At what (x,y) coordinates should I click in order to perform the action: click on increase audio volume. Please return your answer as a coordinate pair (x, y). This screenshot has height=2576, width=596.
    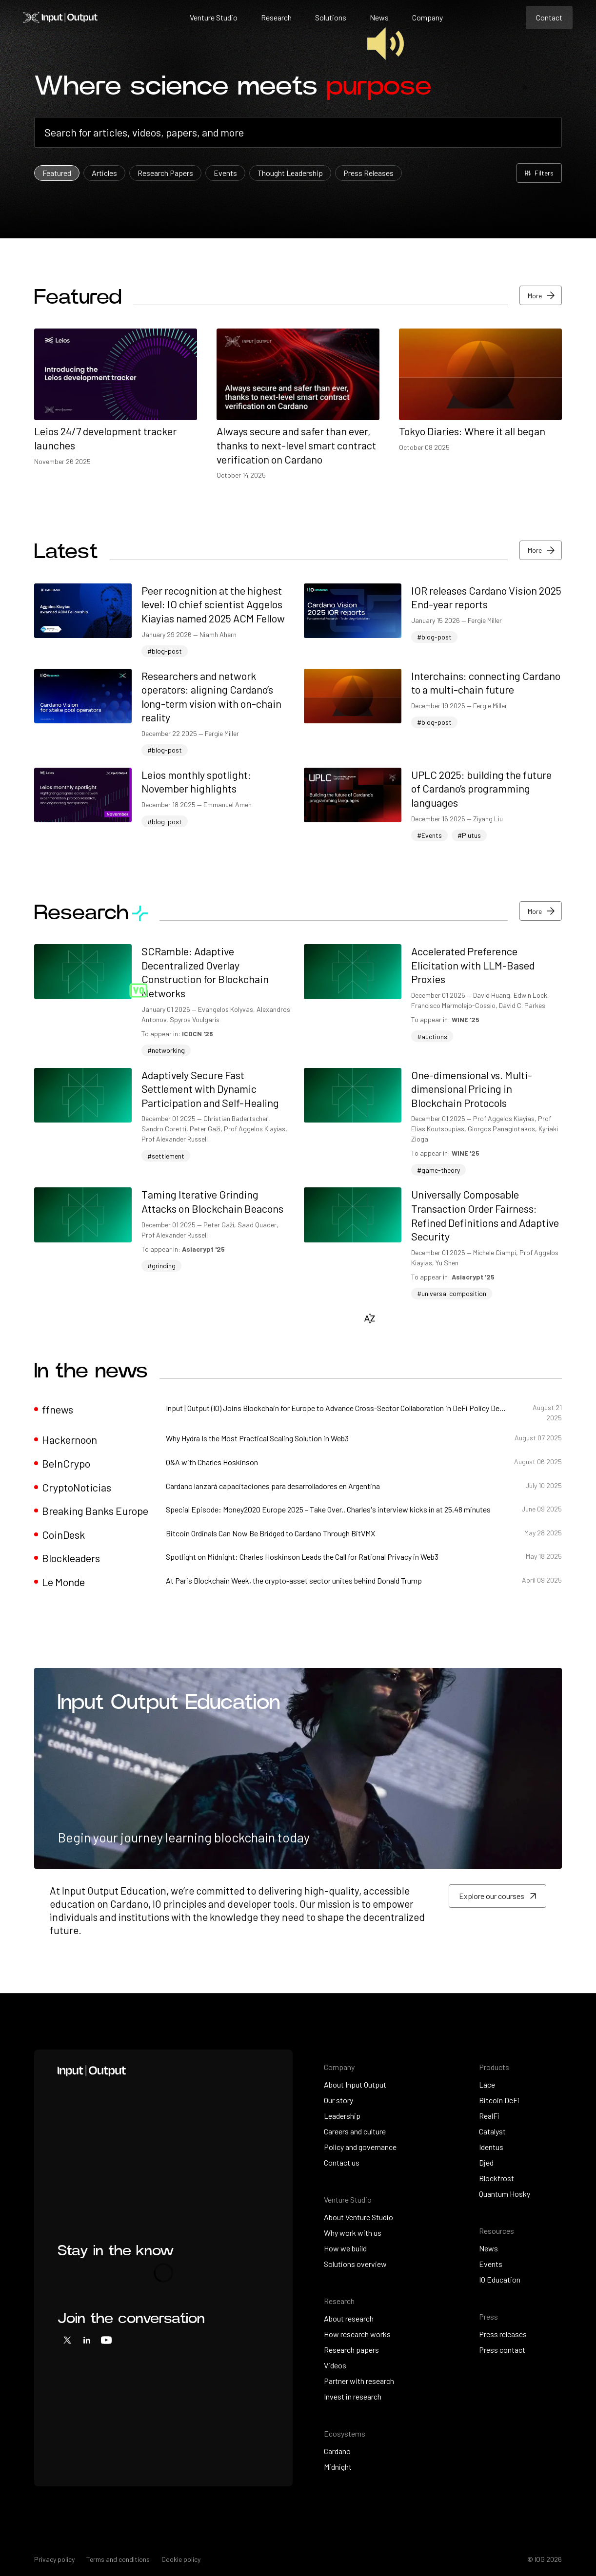
    Looking at the image, I should click on (385, 43).